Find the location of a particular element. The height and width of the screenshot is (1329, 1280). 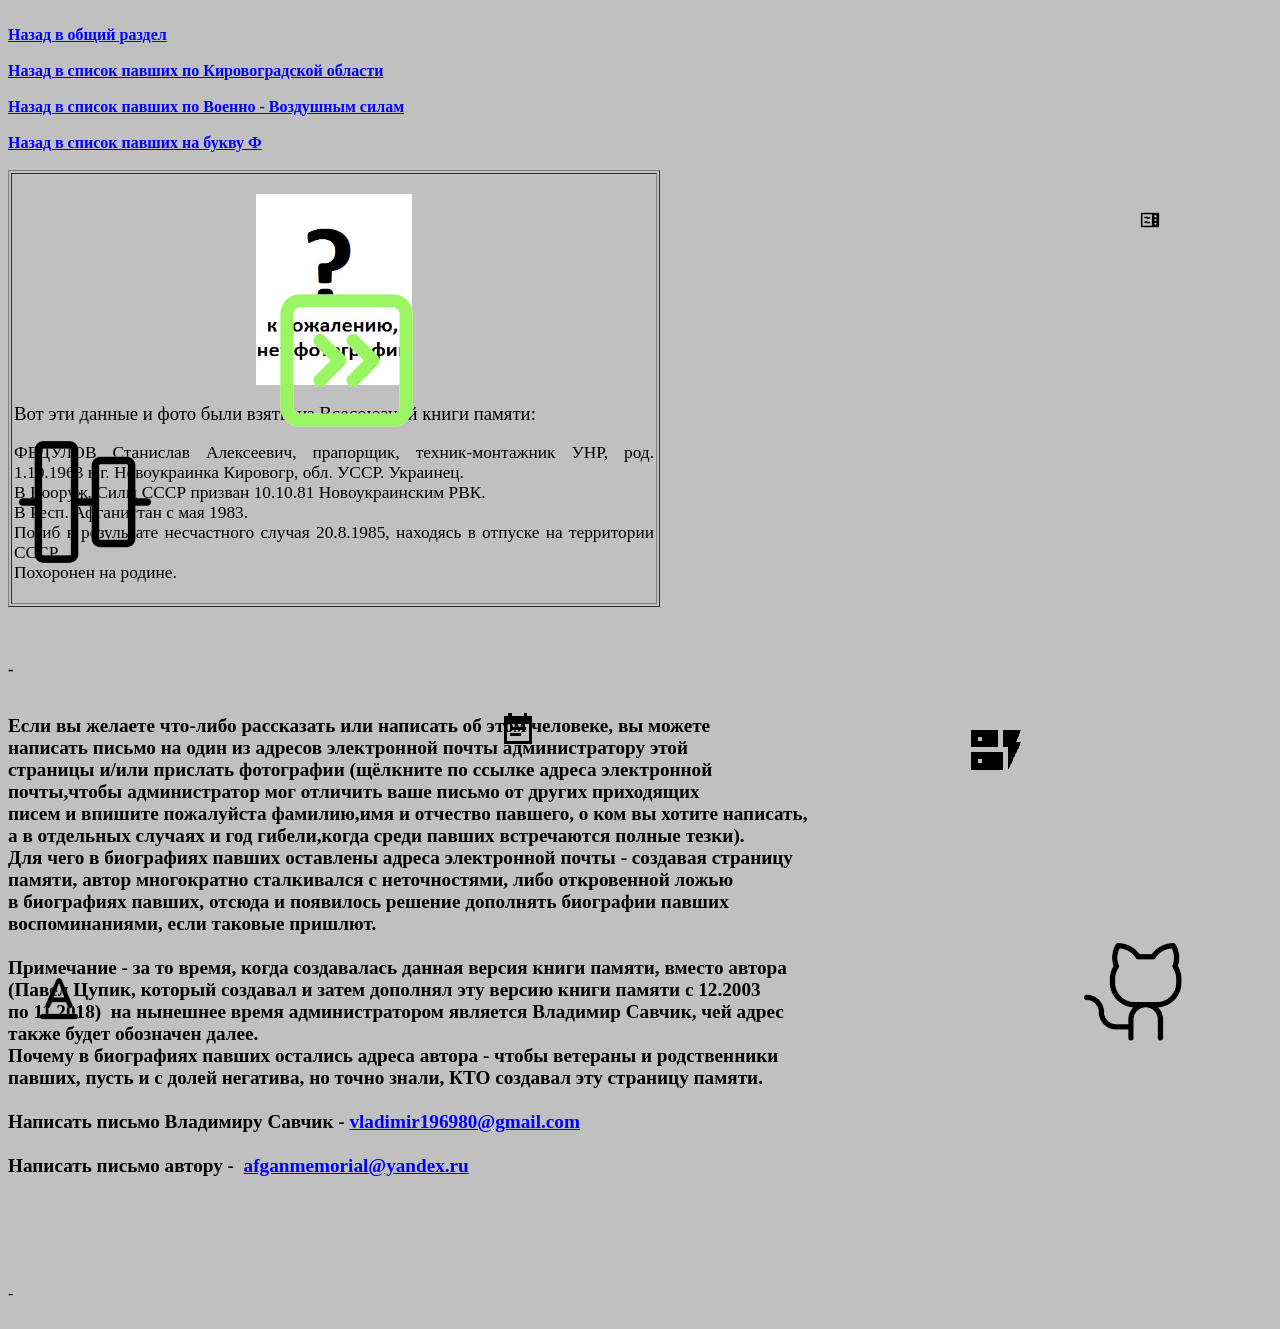

access dynamic form builder is located at coordinates (996, 750).